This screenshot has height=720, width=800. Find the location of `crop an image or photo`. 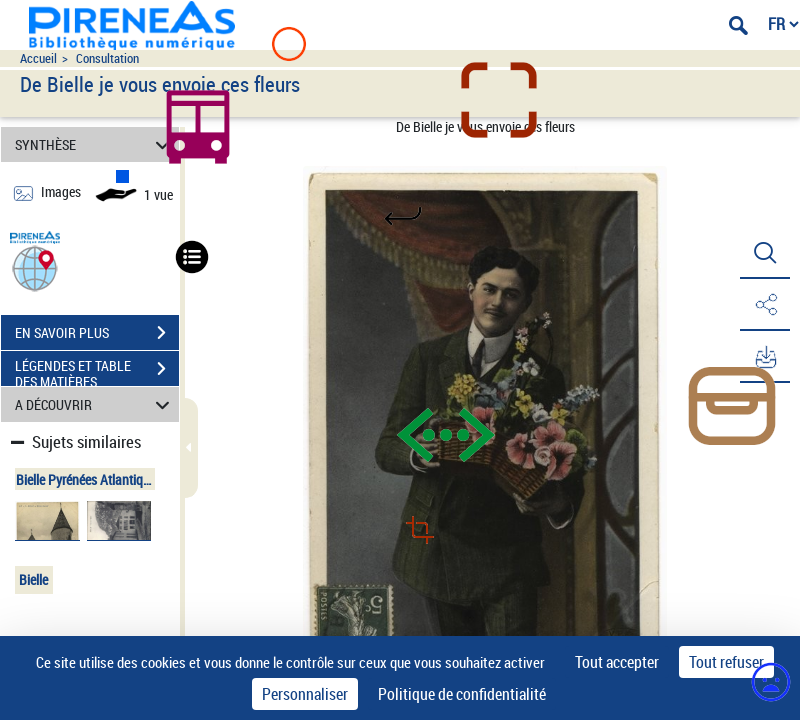

crop an image or photo is located at coordinates (420, 530).